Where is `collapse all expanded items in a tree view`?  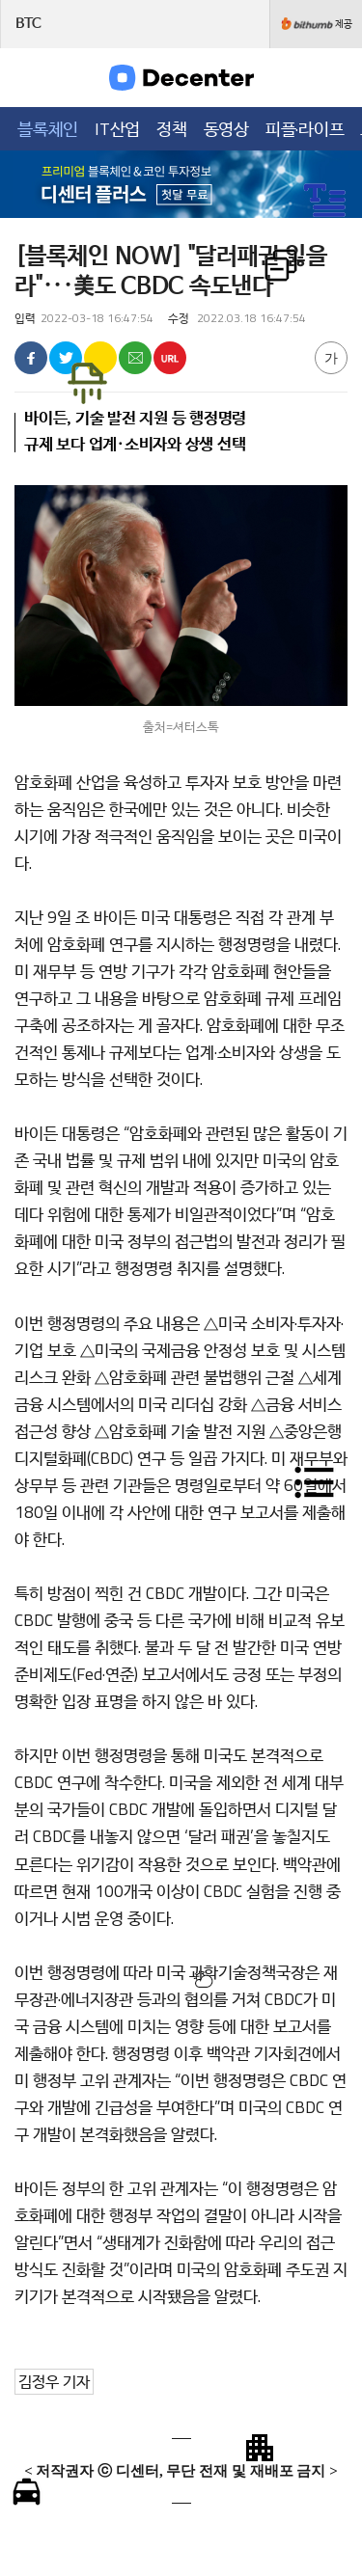
collapse all expanded items in a tree view is located at coordinates (281, 265).